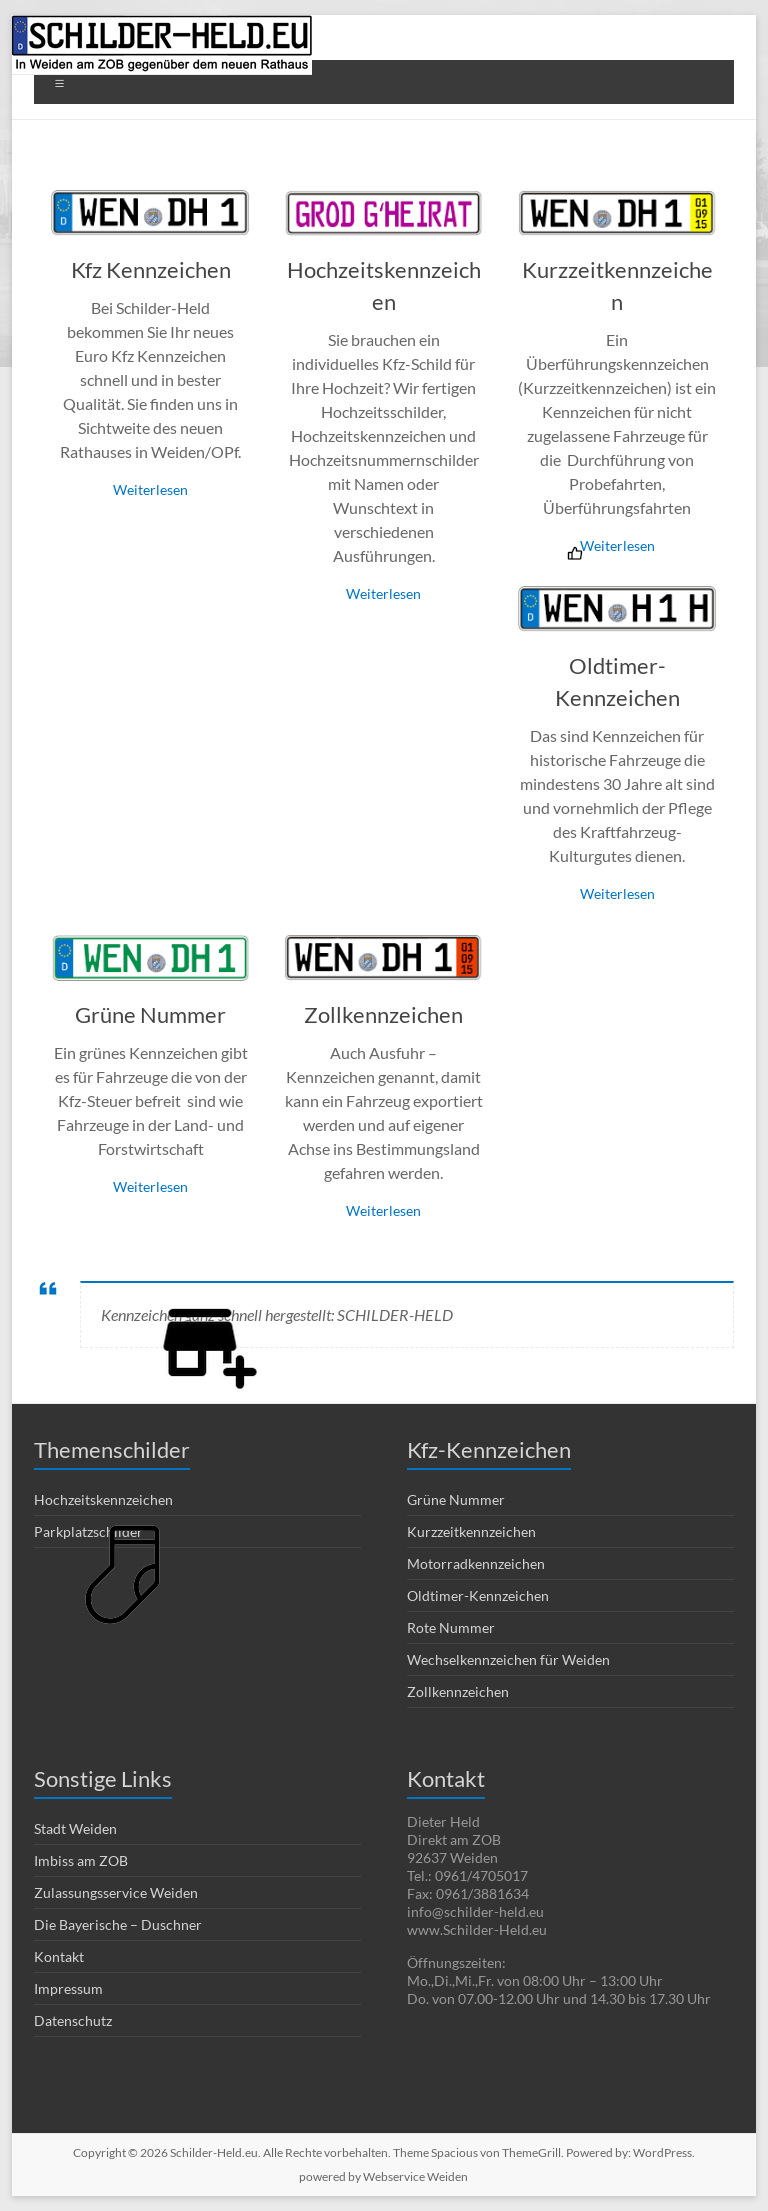 The image size is (768, 2211). What do you see at coordinates (126, 1573) in the screenshot?
I see `browse clothing or apparel items` at bounding box center [126, 1573].